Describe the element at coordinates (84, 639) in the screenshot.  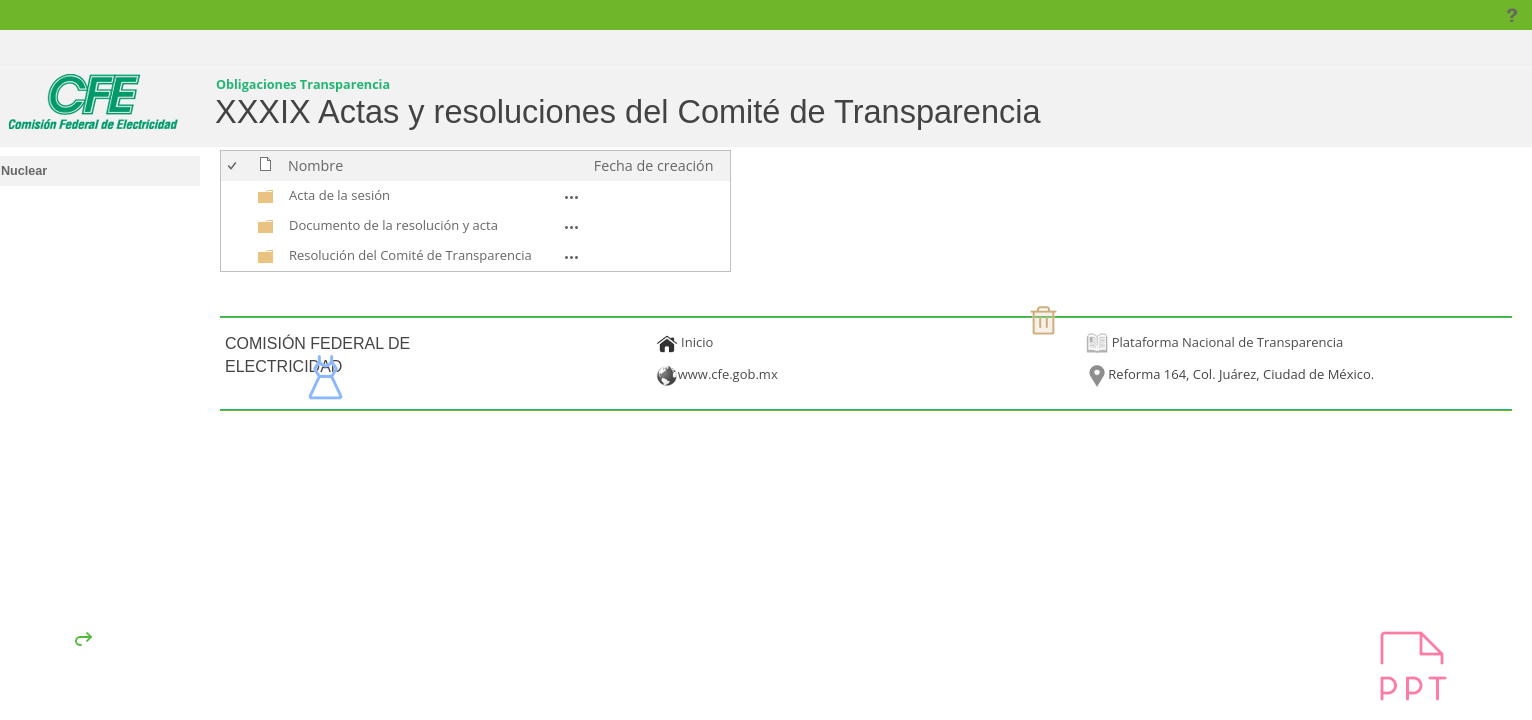
I see `forward a message or email` at that location.